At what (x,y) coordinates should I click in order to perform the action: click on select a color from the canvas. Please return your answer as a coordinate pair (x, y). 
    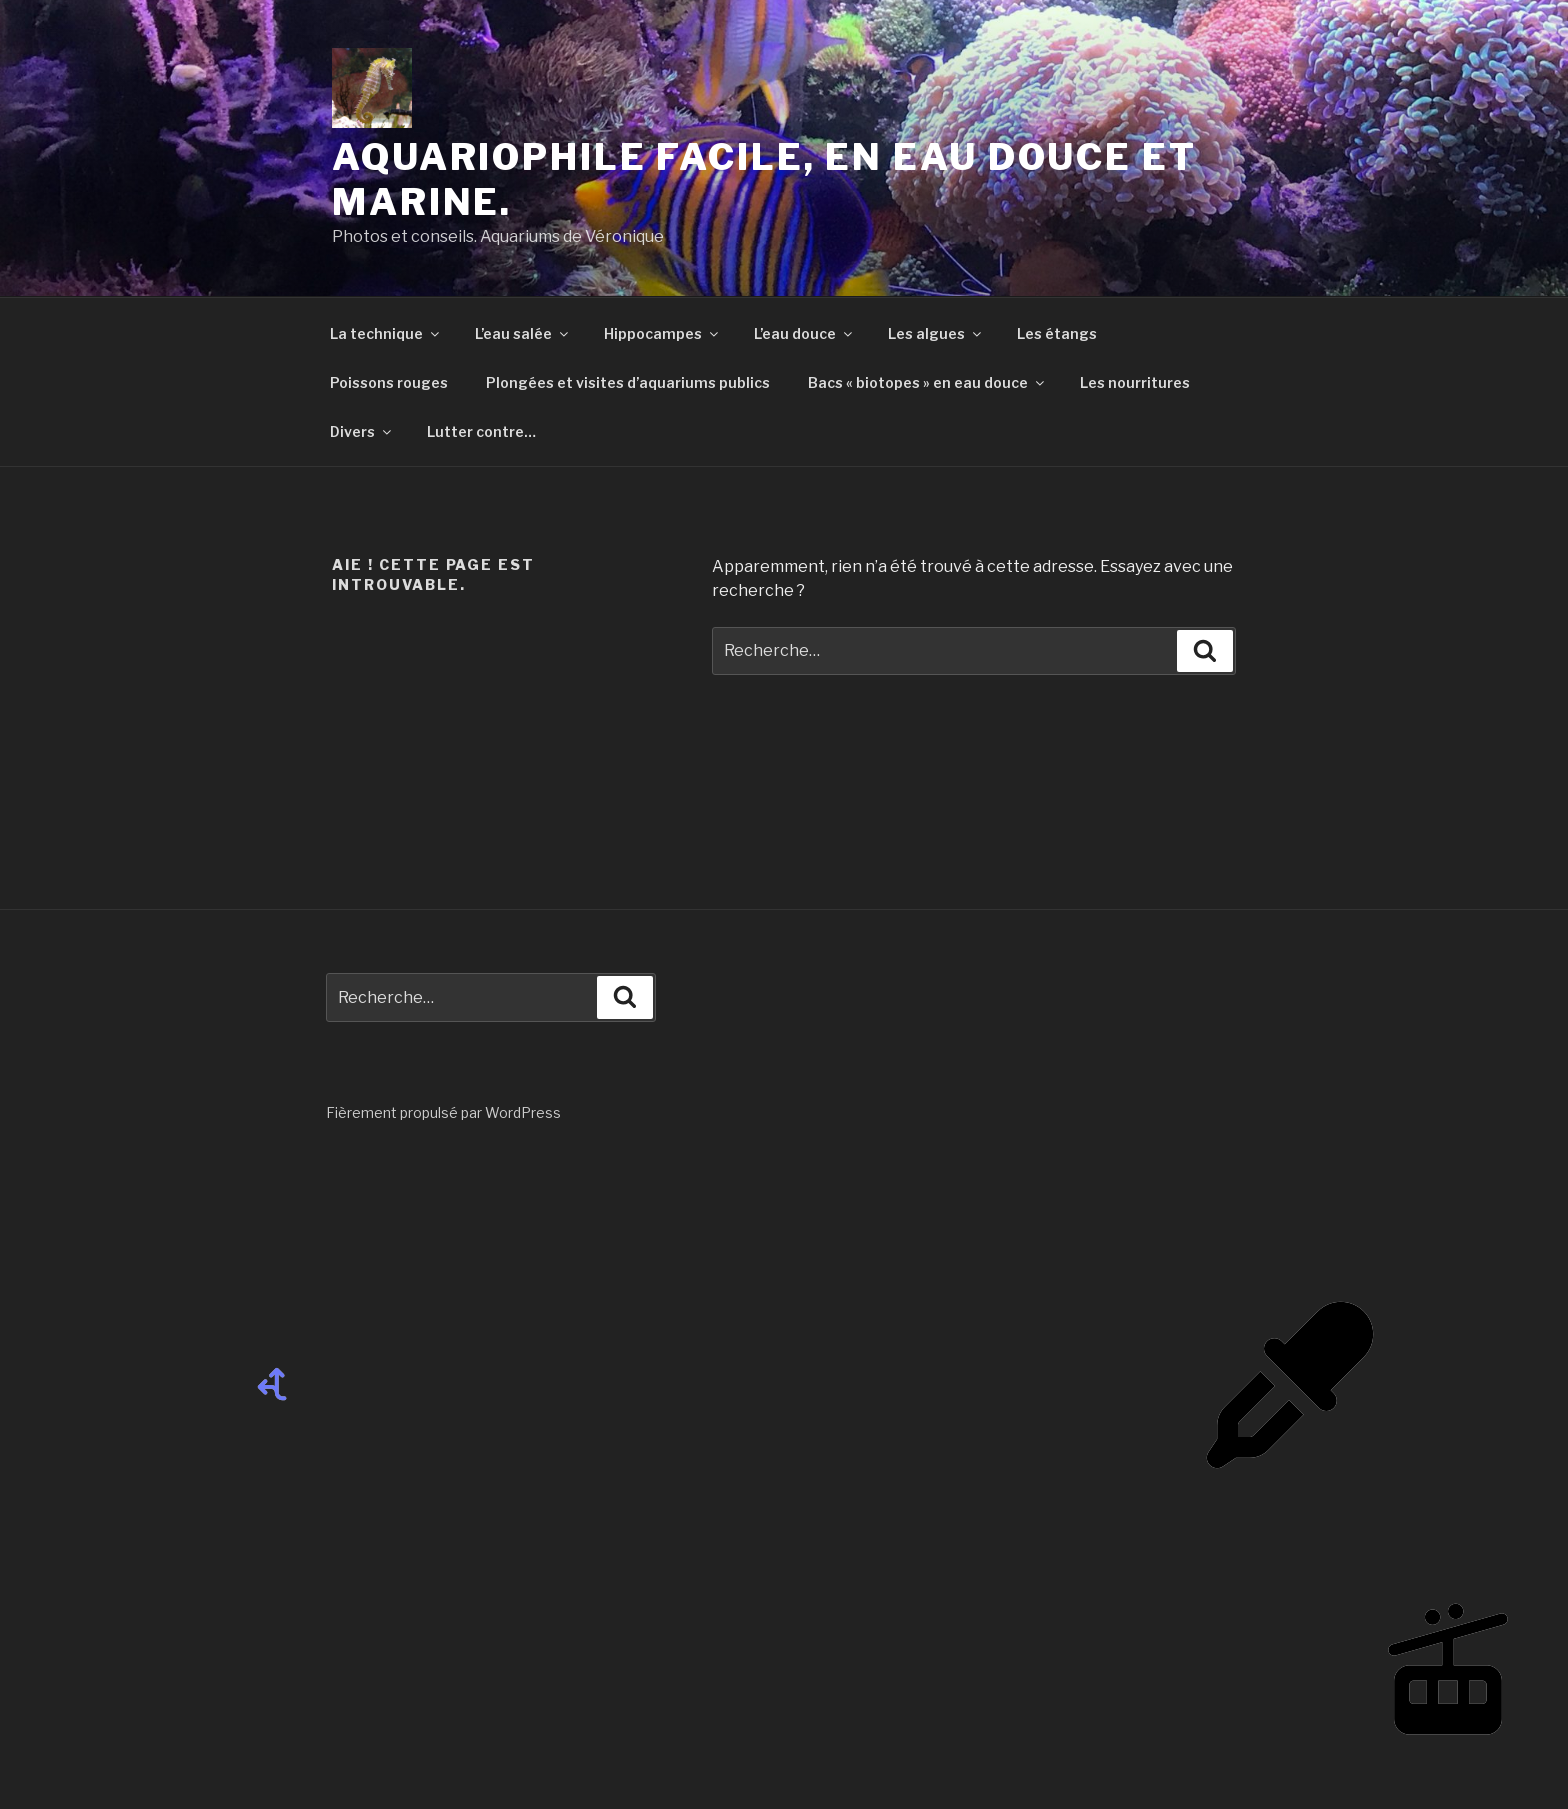
    Looking at the image, I should click on (1290, 1385).